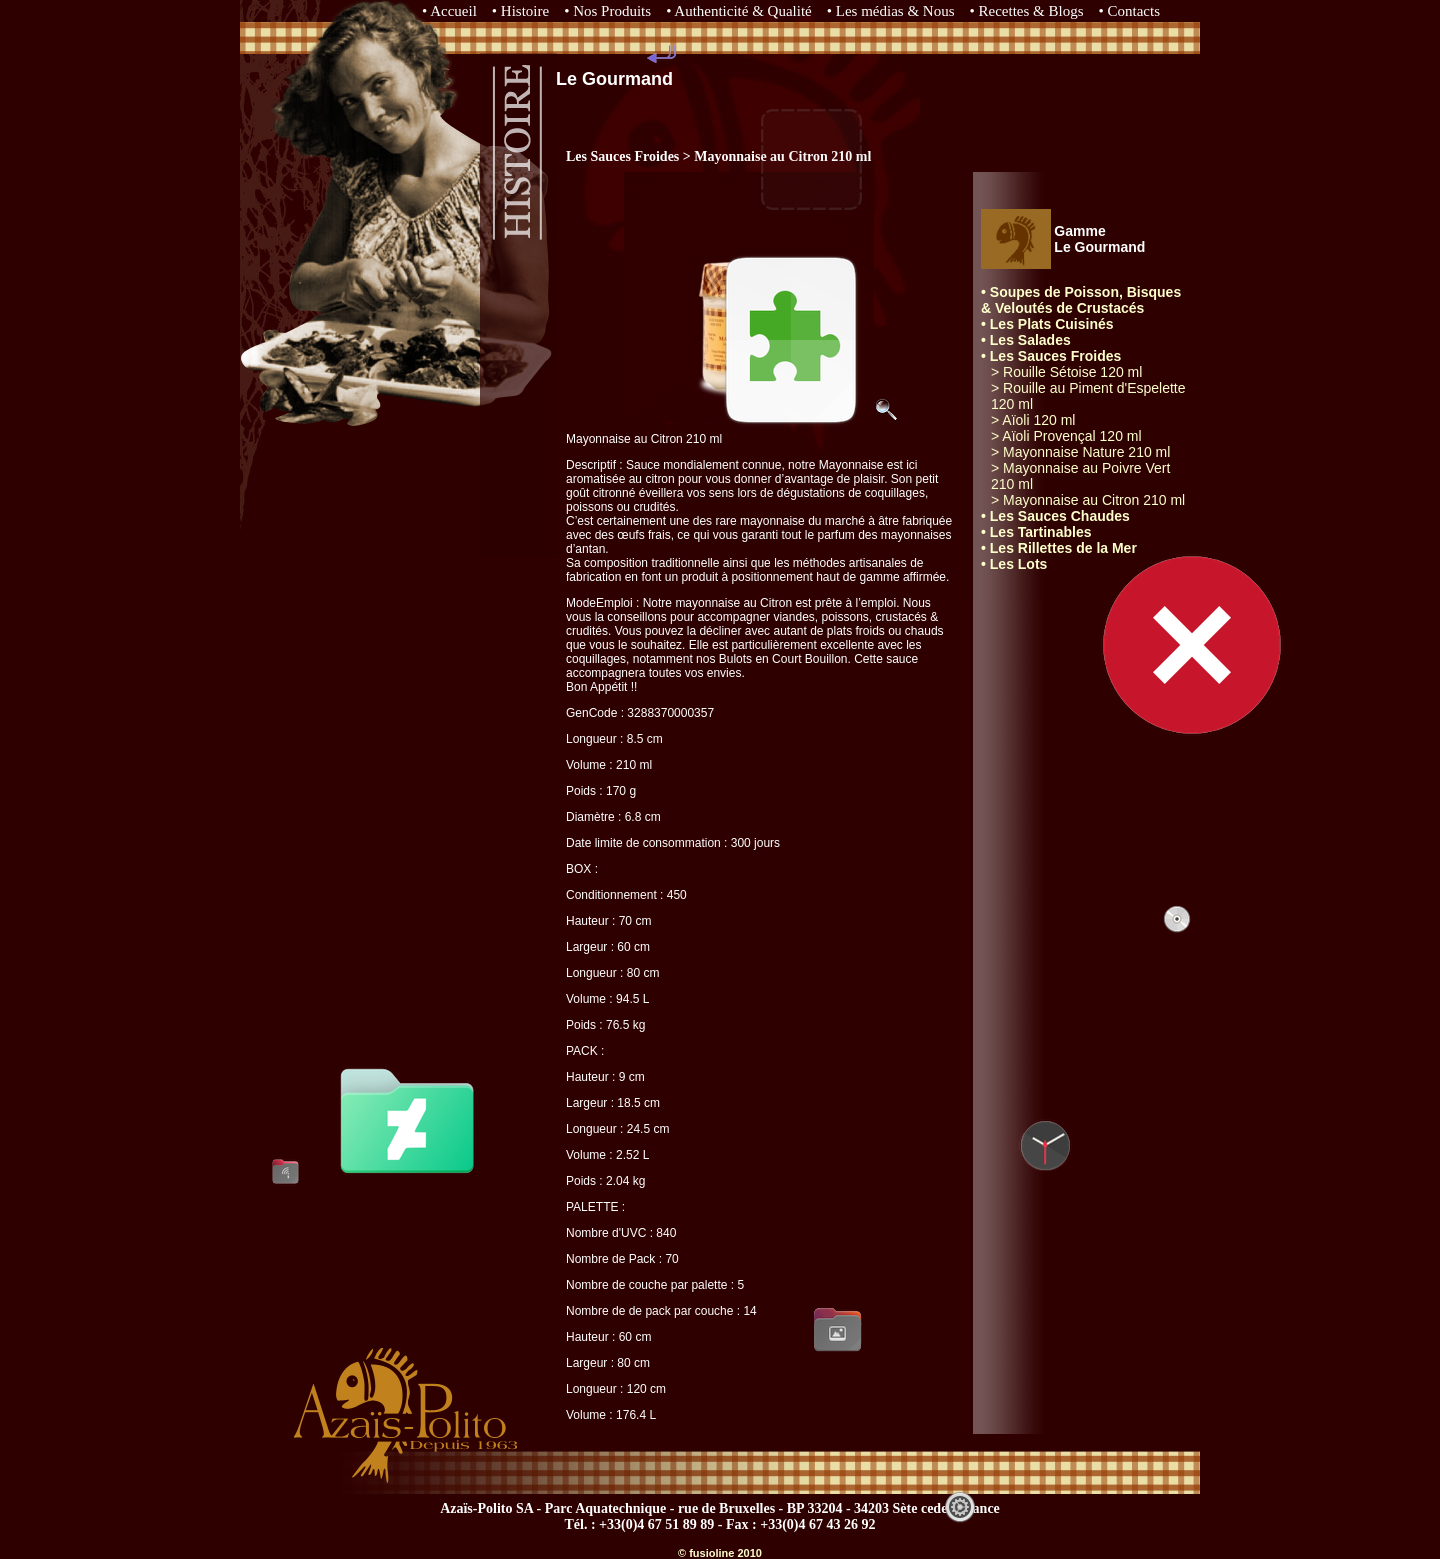 This screenshot has width=1440, height=1559. What do you see at coordinates (791, 340) in the screenshot?
I see `an addon or extension file type` at bounding box center [791, 340].